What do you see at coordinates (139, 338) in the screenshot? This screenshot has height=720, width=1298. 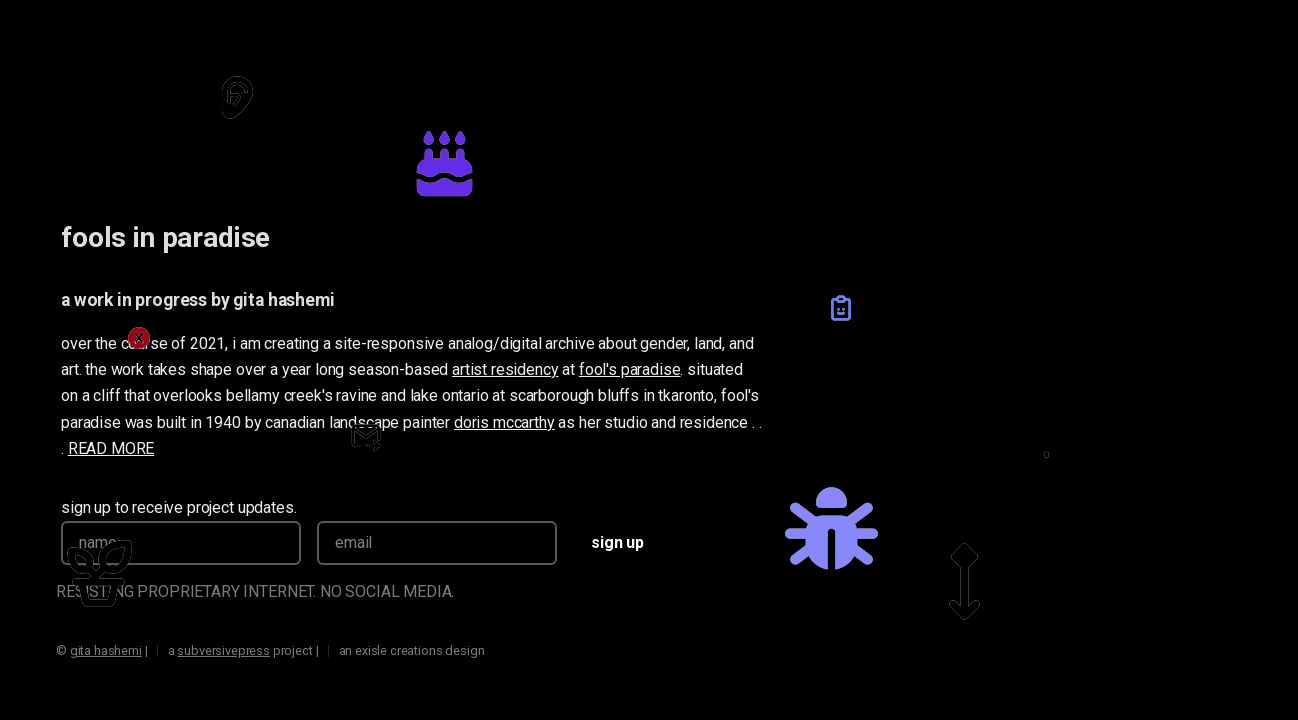 I see `xbox x button icon` at bounding box center [139, 338].